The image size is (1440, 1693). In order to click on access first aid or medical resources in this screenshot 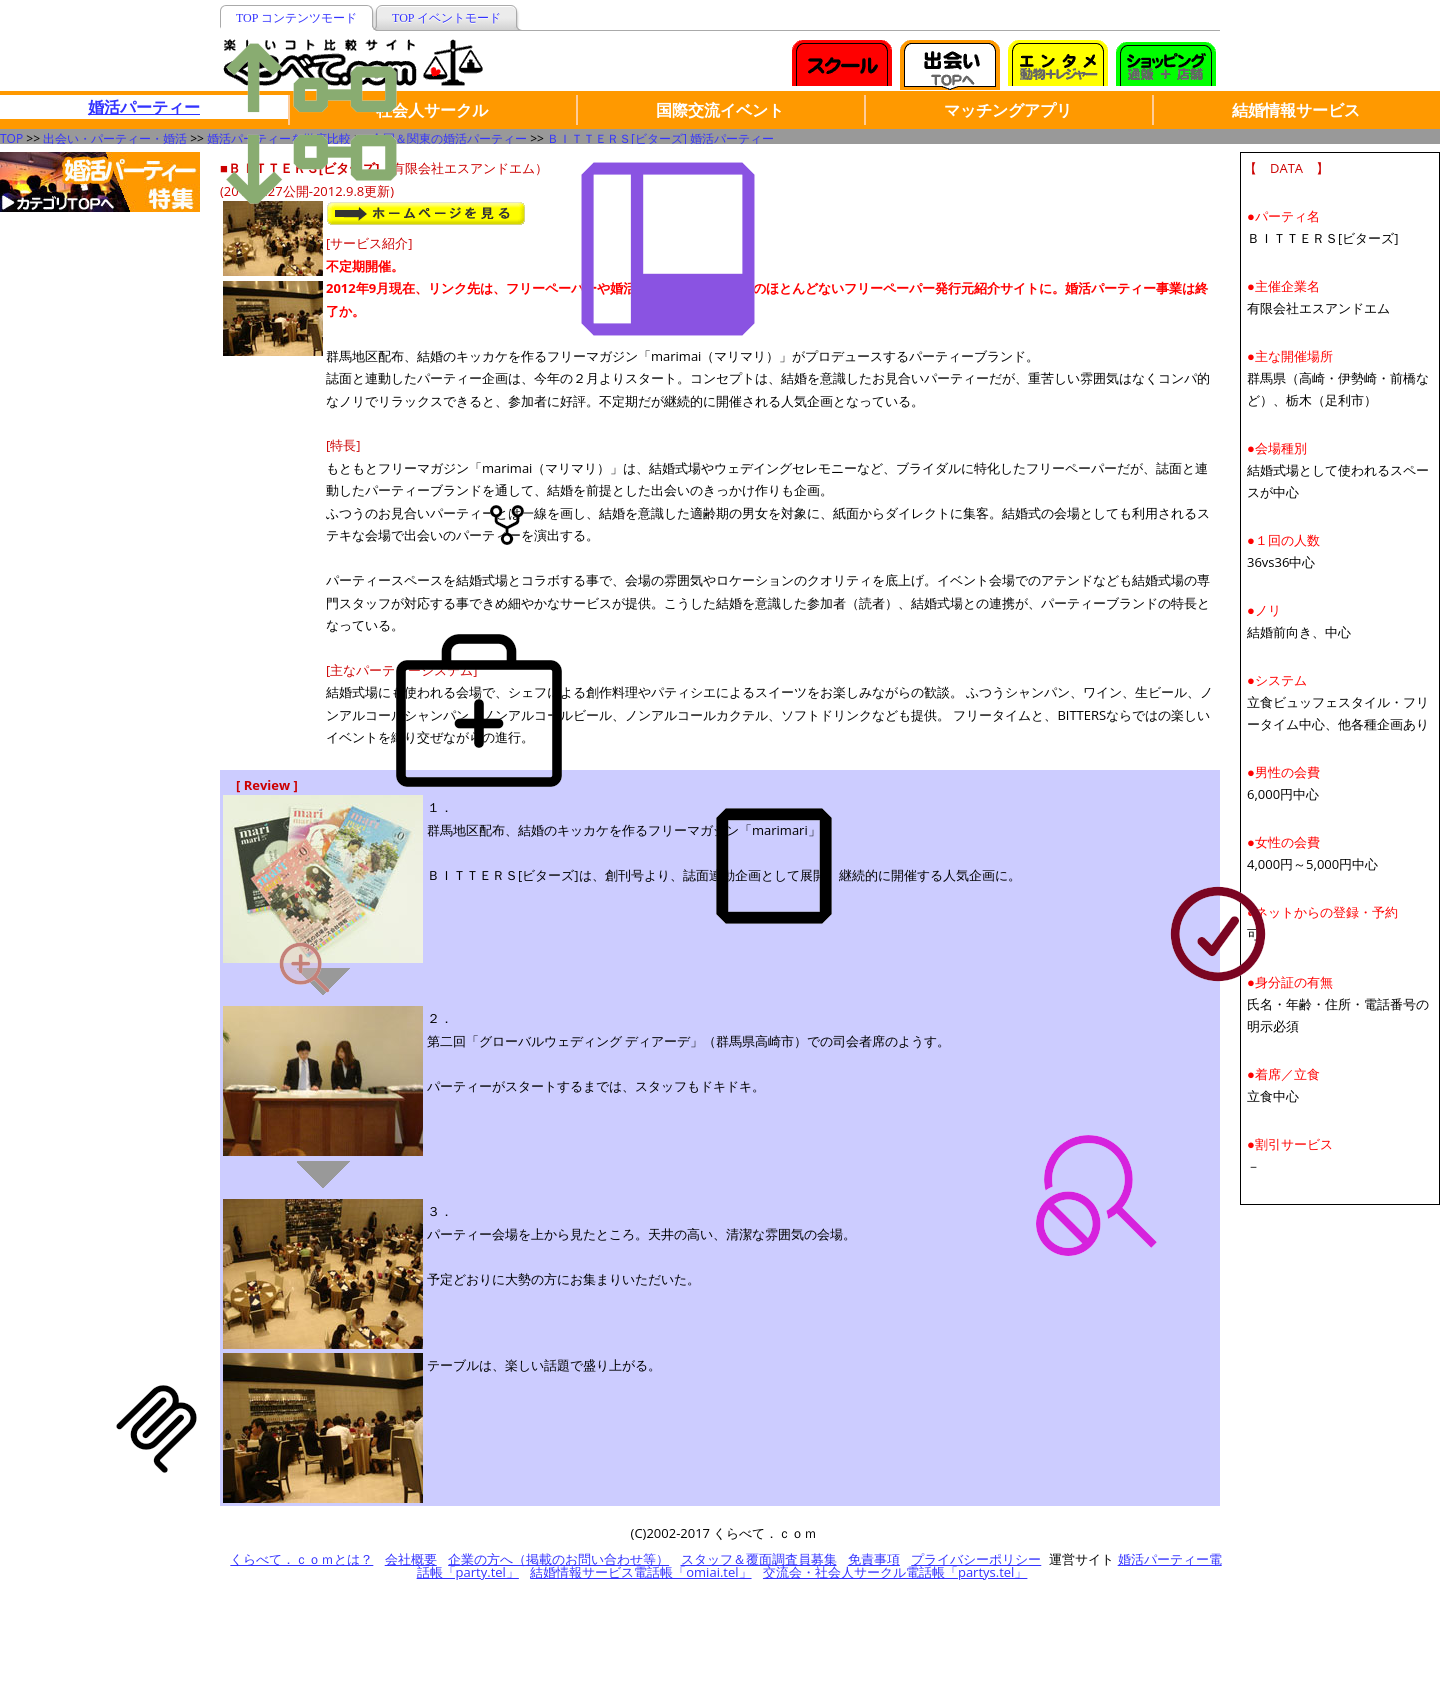, I will do `click(479, 717)`.